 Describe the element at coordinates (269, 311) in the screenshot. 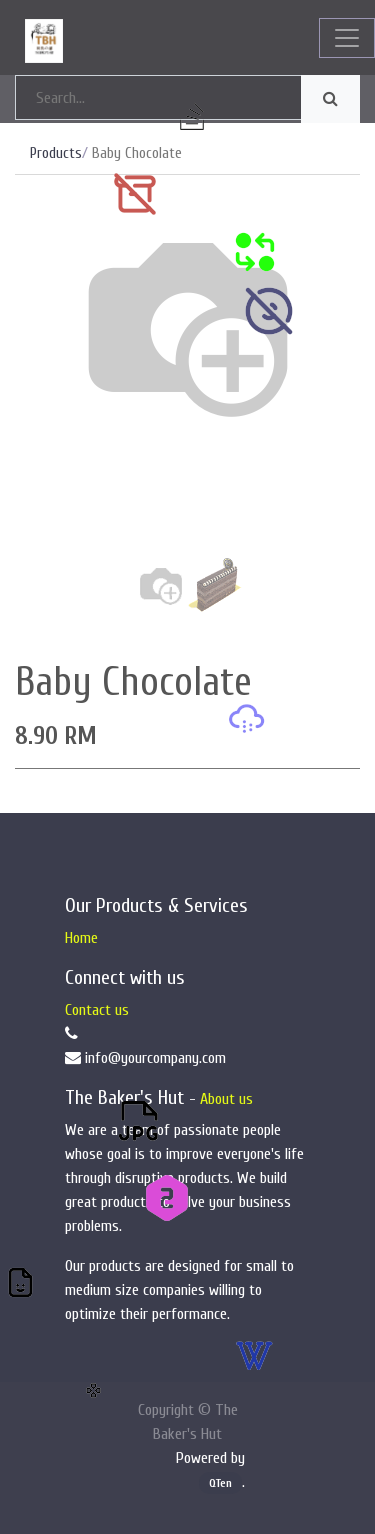

I see `disable copyleft licensing` at that location.